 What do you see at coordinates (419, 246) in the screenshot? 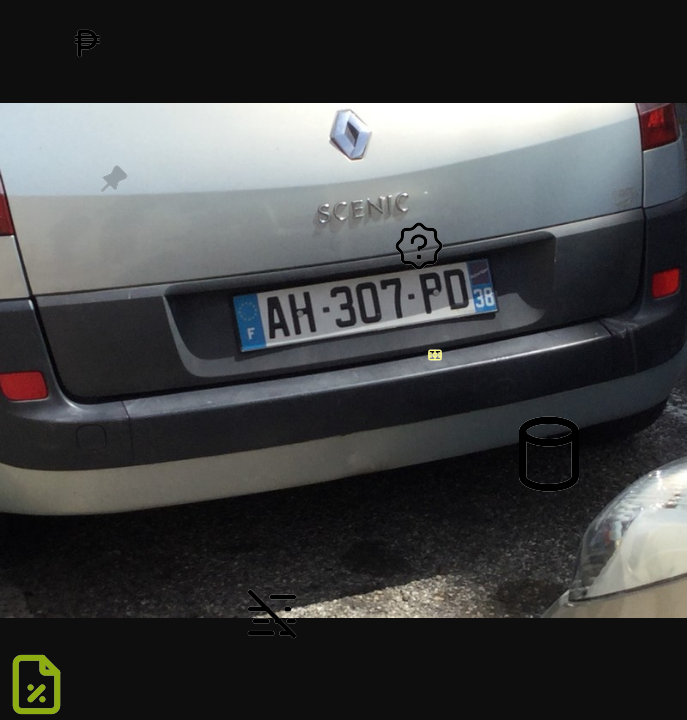
I see `access frequently asked questions or help center` at bounding box center [419, 246].